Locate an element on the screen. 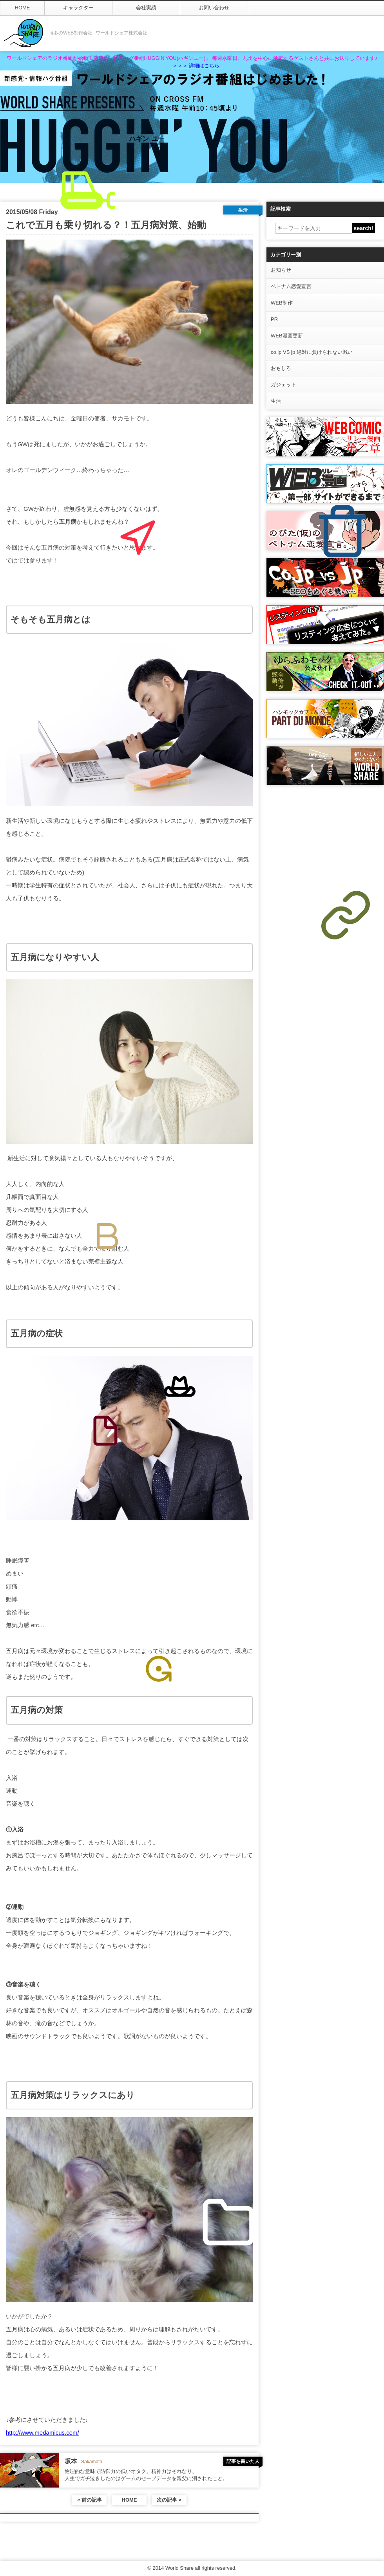  view or open a file is located at coordinates (105, 1431).